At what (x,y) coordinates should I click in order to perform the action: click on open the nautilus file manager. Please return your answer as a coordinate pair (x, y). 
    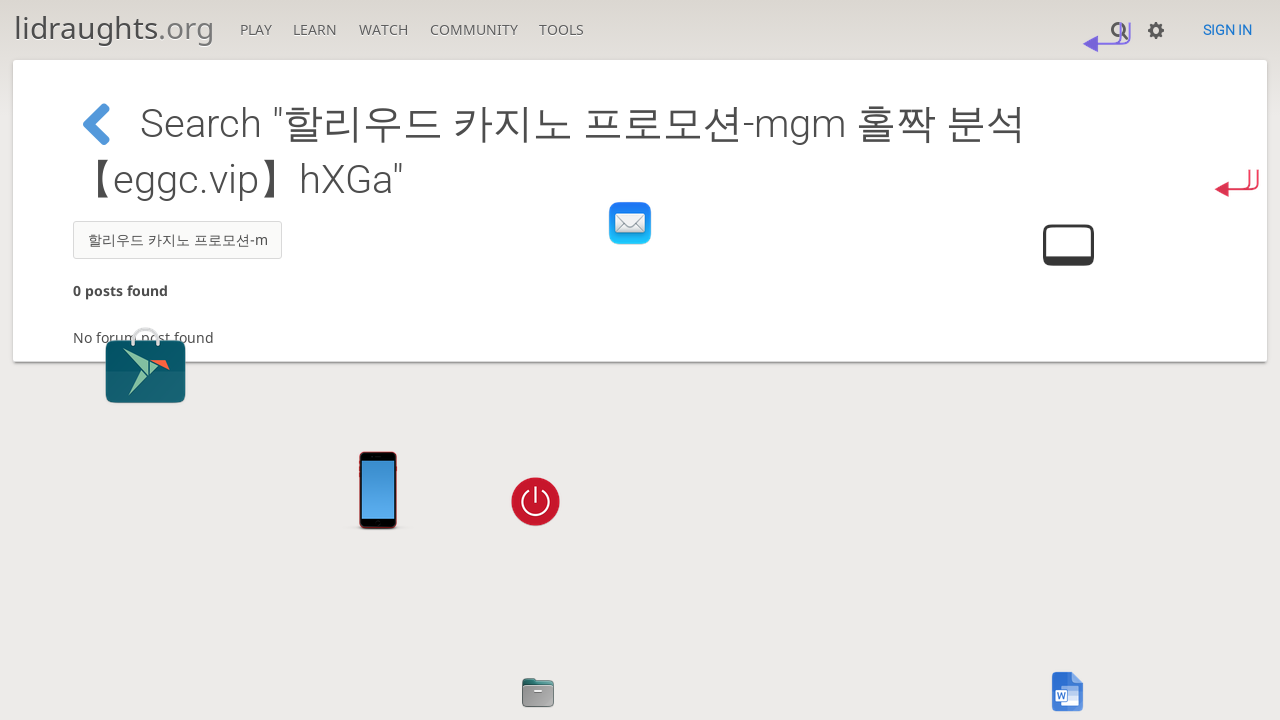
    Looking at the image, I should click on (538, 692).